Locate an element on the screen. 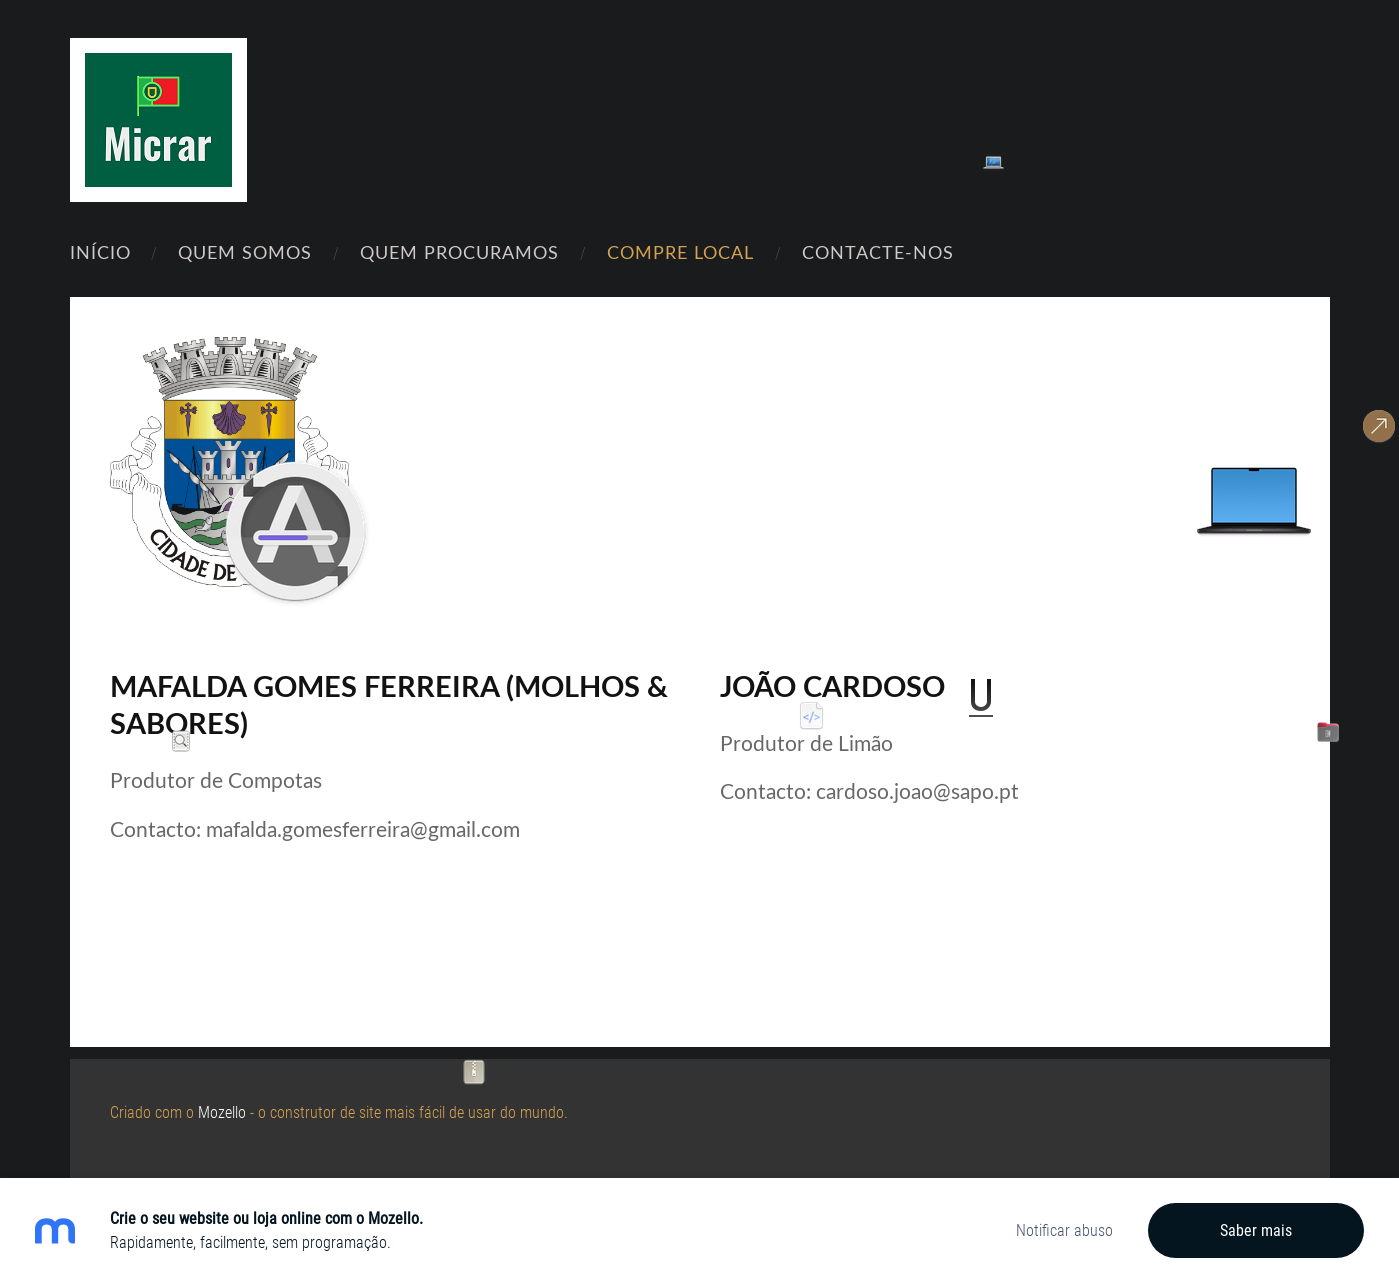 This screenshot has width=1399, height=1283. apply underline formatting to selected text is located at coordinates (981, 698).